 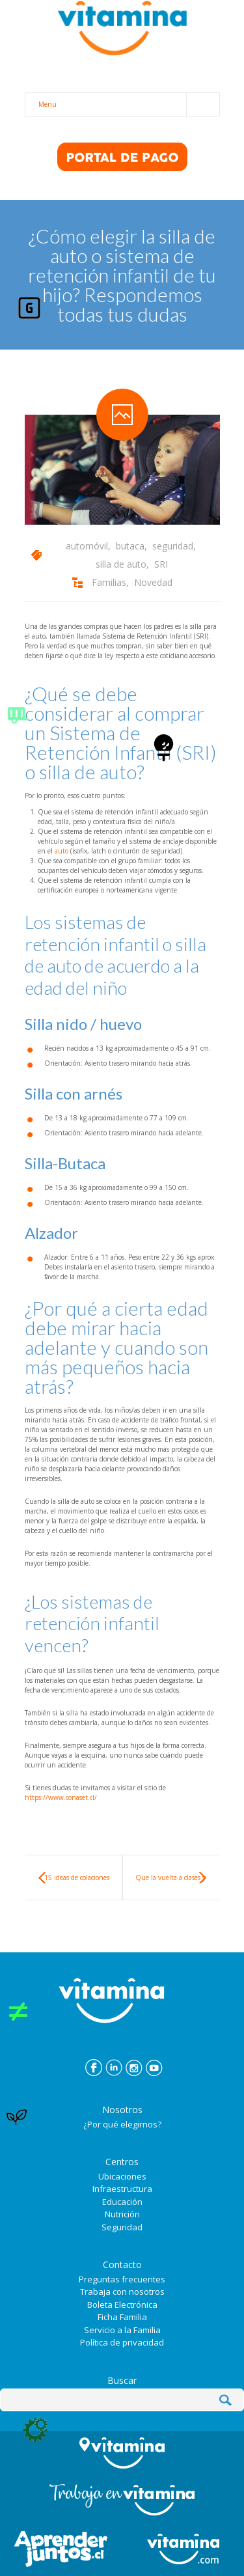 I want to click on indicates values are not equal or mismatched, so click(x=18, y=2012).